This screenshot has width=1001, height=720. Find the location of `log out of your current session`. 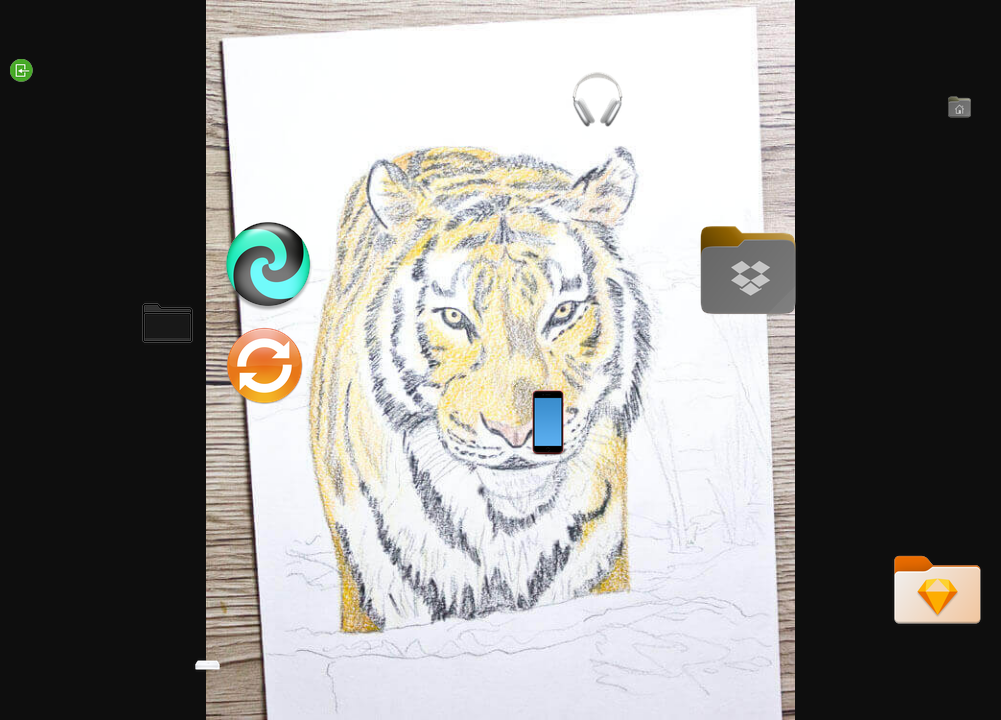

log out of your current session is located at coordinates (21, 70).